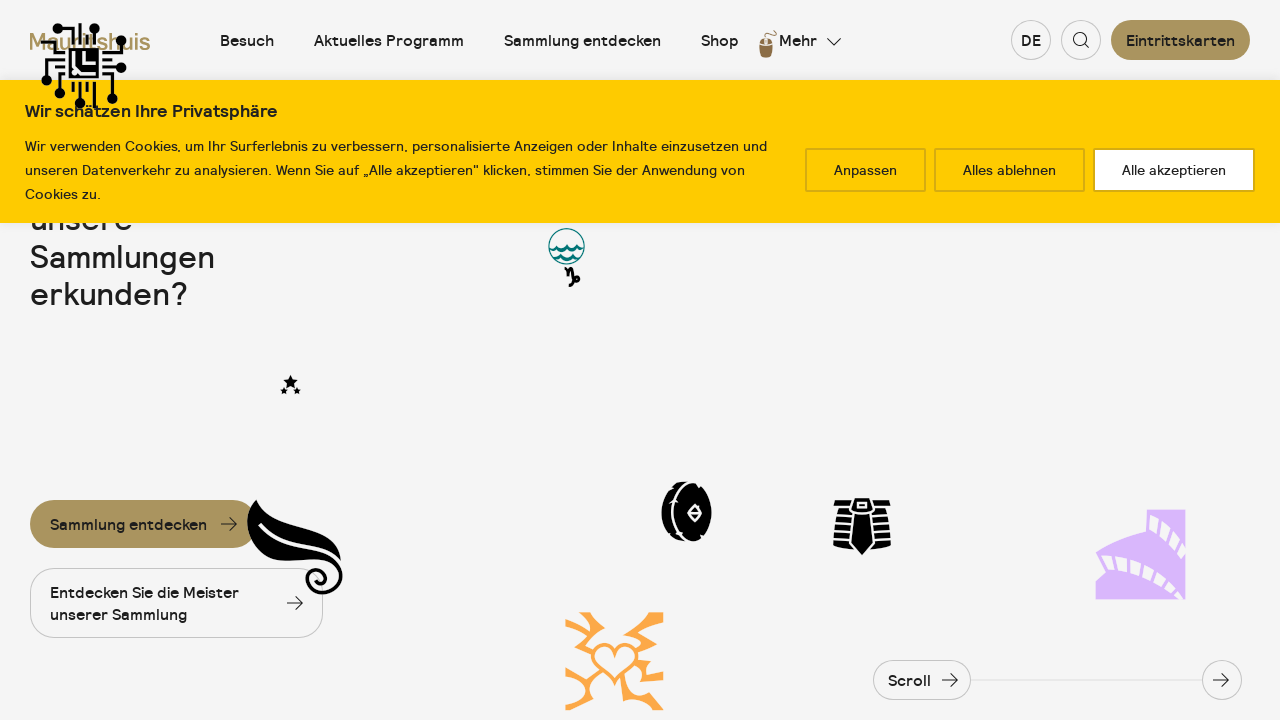 The image size is (1280, 720). I want to click on ancient or prehistoric game element, so click(686, 511).